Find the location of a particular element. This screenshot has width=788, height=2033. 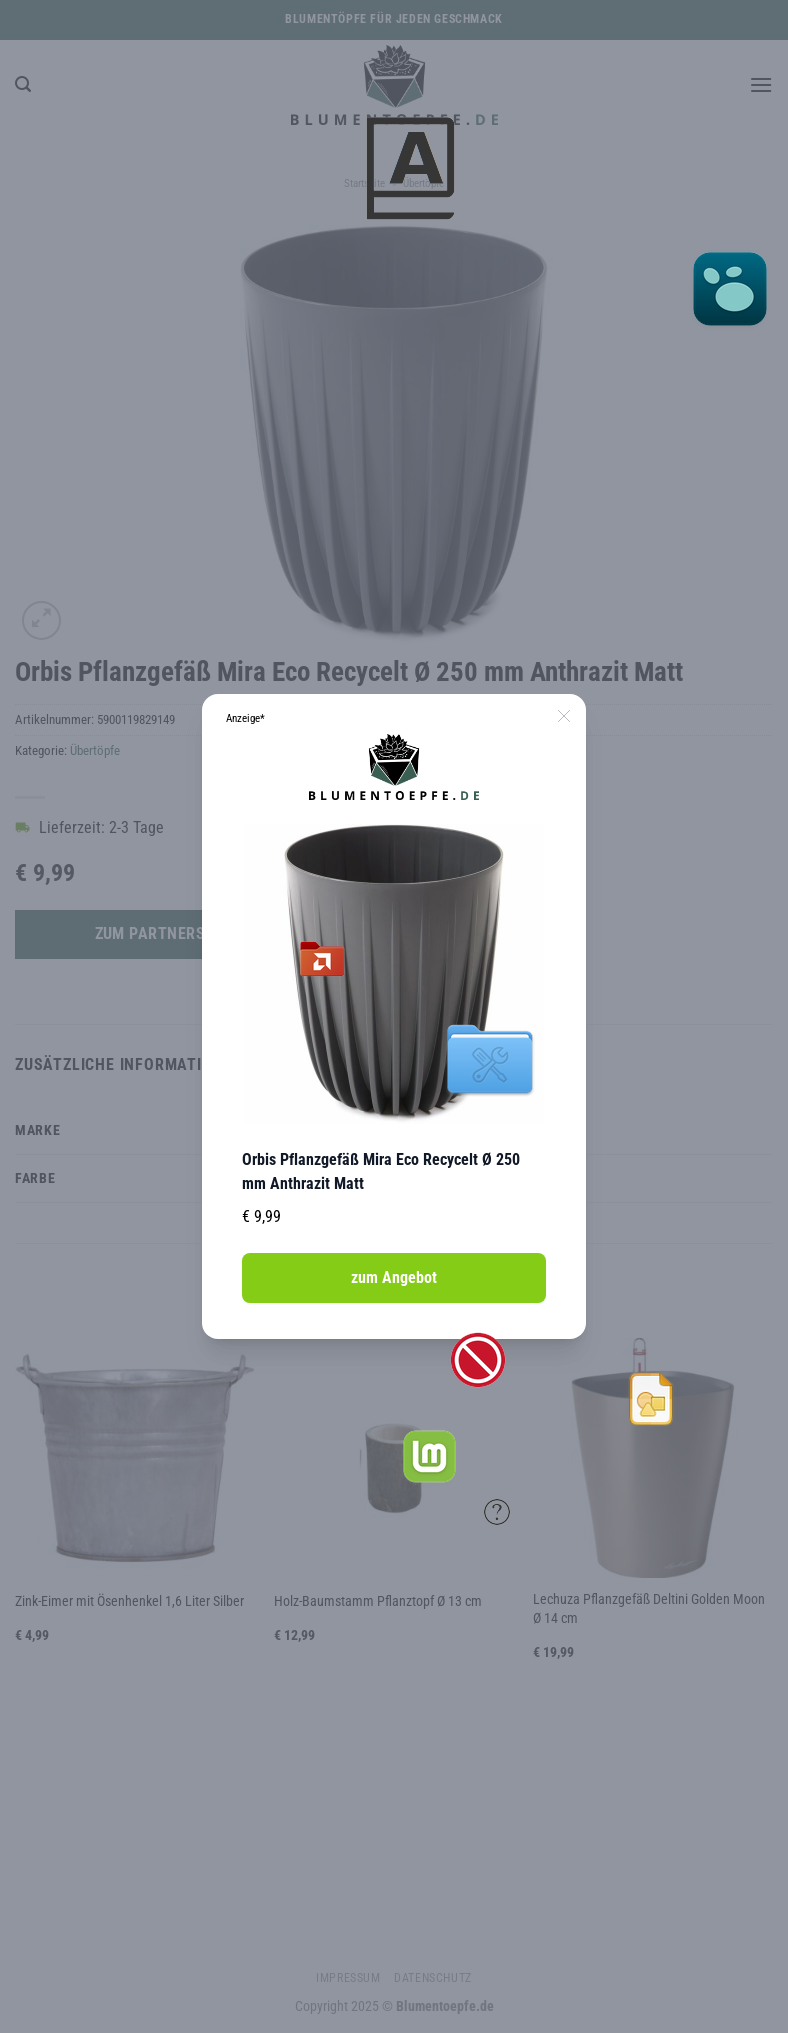

open logseq app is located at coordinates (730, 289).